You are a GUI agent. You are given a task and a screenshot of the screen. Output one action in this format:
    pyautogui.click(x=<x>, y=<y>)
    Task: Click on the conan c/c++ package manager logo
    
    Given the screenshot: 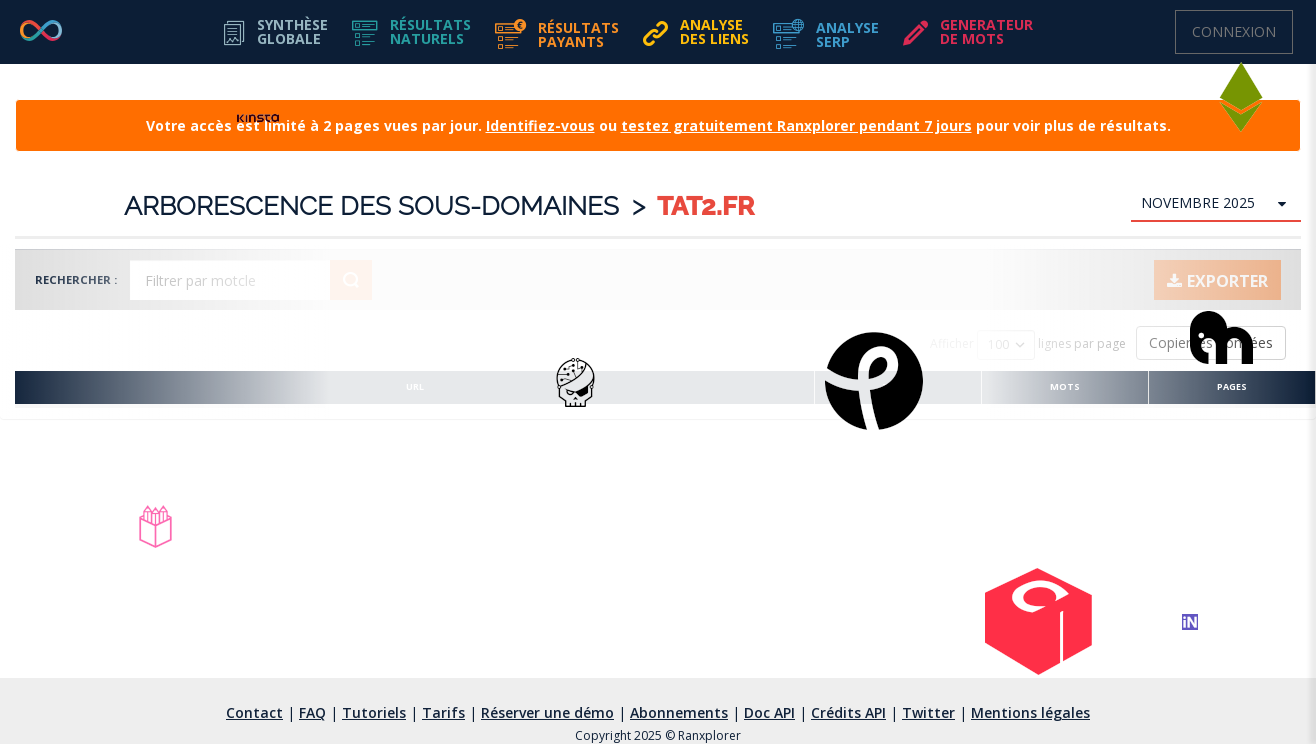 What is the action you would take?
    pyautogui.click(x=1038, y=621)
    